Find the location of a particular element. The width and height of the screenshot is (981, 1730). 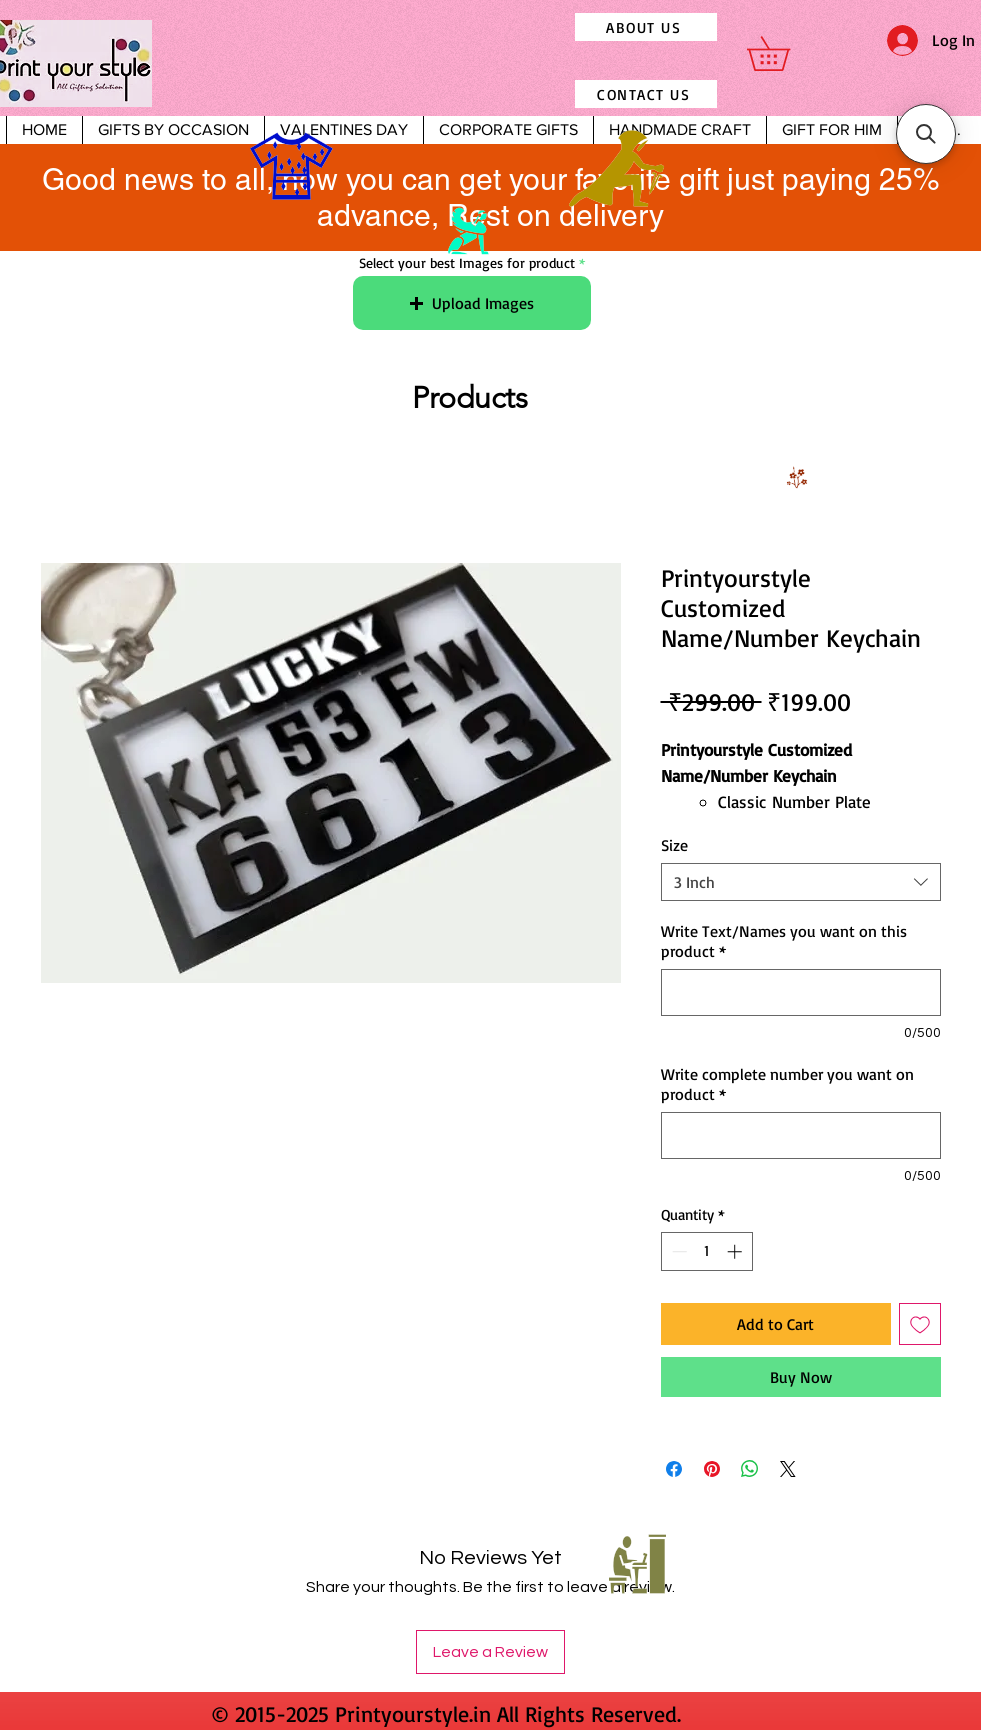

flax plant icon for crafting or farming games is located at coordinates (797, 477).